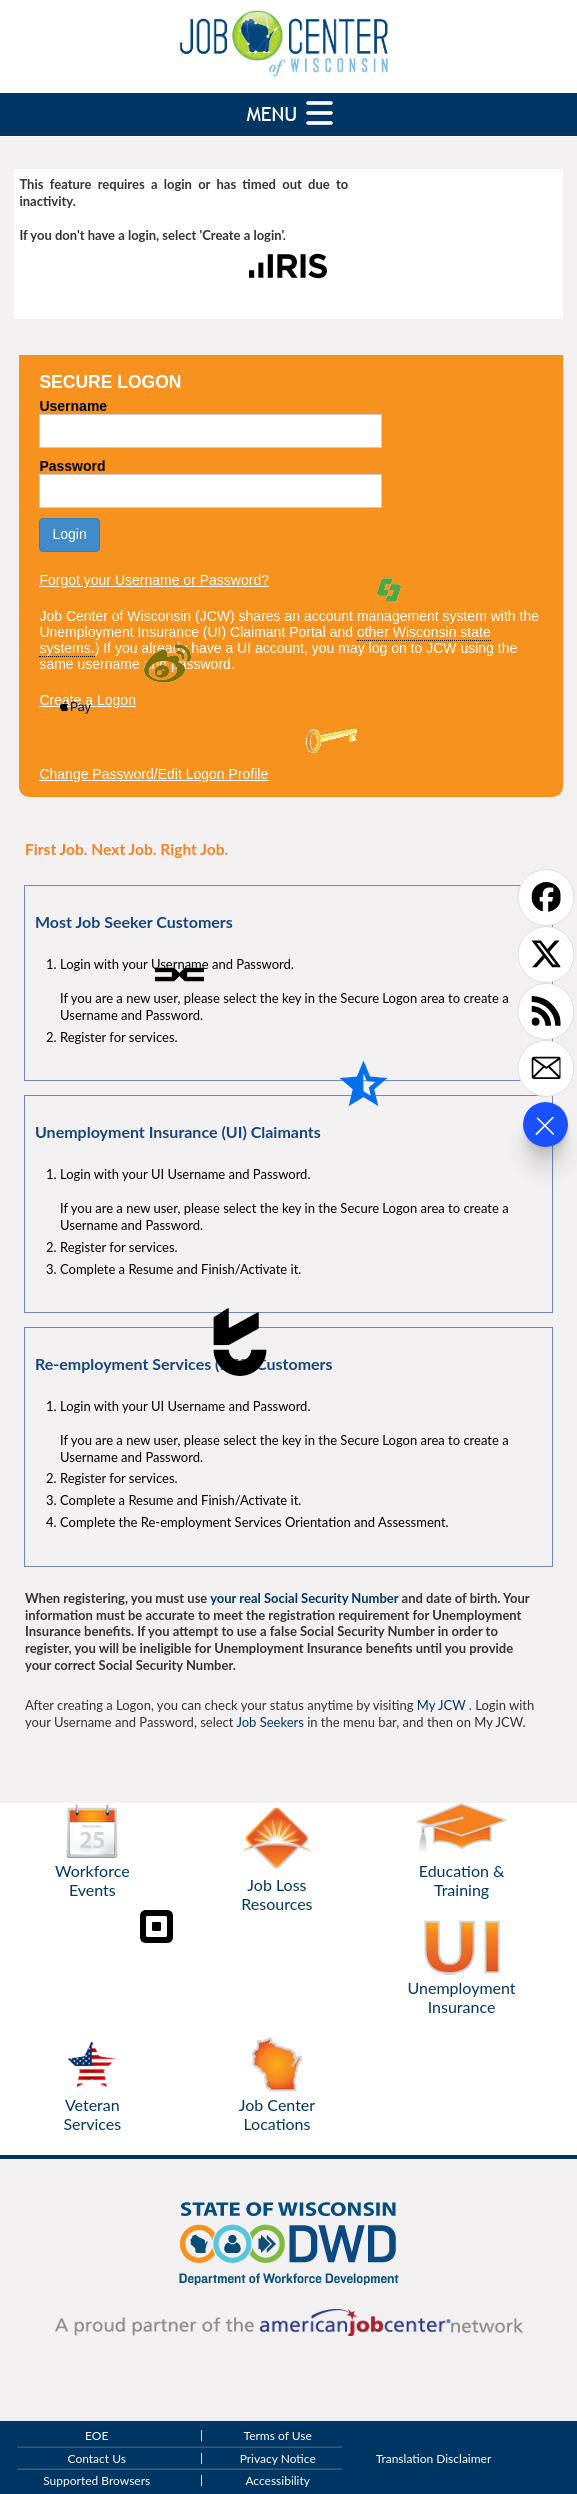  I want to click on iris brand logo, so click(288, 266).